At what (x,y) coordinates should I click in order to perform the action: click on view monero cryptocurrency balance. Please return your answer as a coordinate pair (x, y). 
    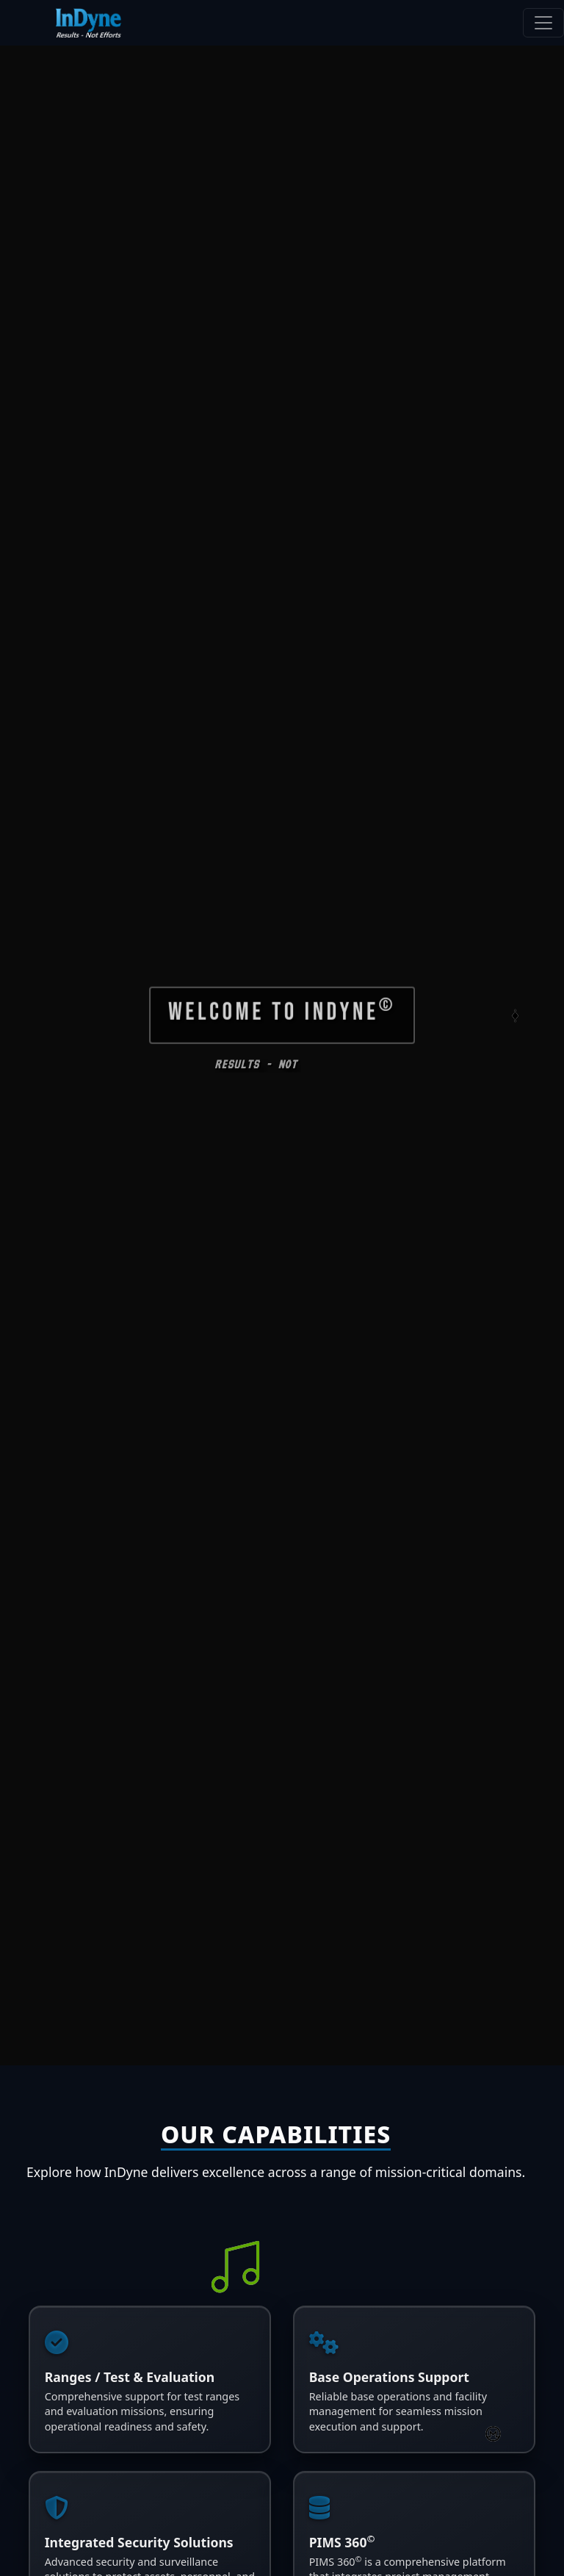
    Looking at the image, I should click on (493, 2433).